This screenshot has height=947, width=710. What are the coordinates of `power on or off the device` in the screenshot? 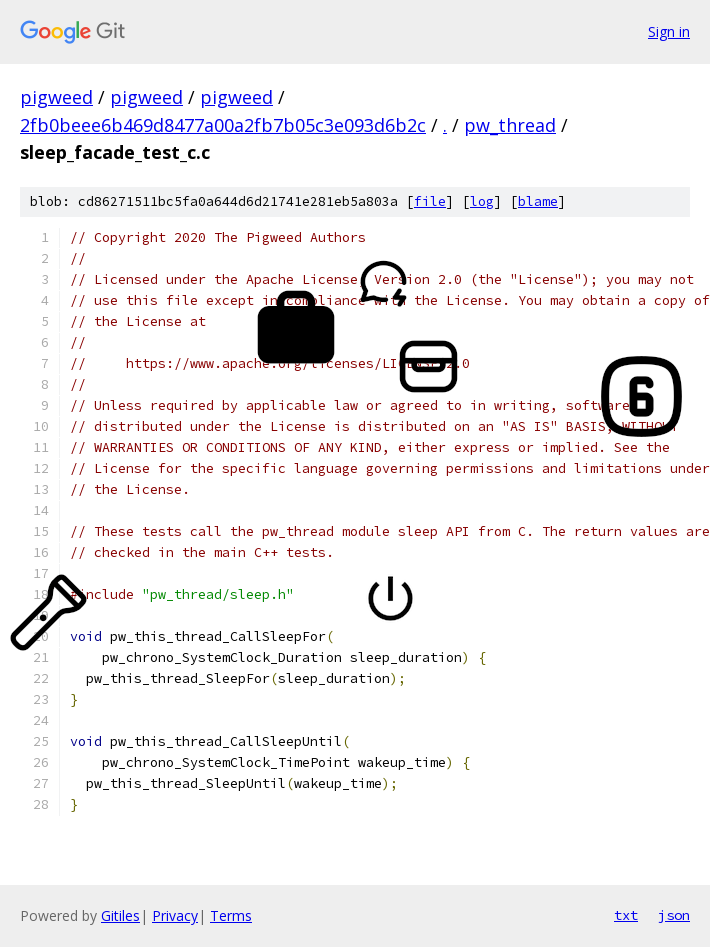 It's located at (390, 598).